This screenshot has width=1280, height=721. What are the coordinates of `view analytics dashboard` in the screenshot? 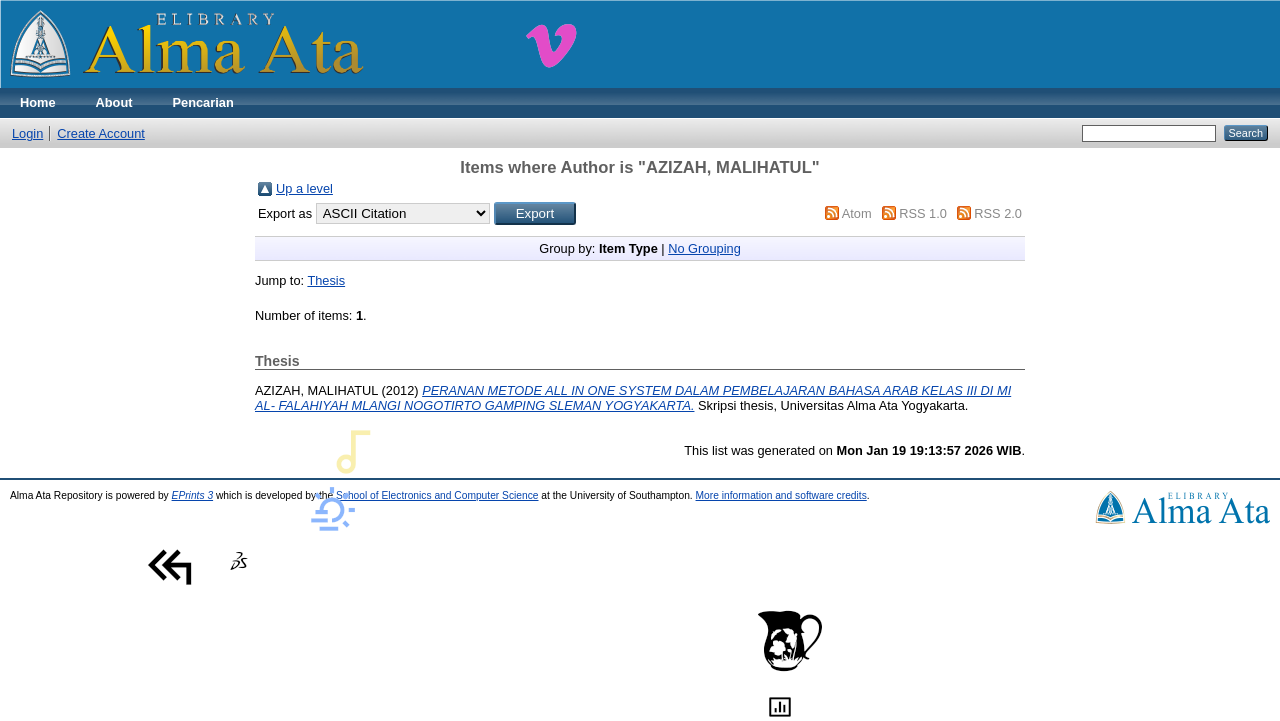 It's located at (780, 707).